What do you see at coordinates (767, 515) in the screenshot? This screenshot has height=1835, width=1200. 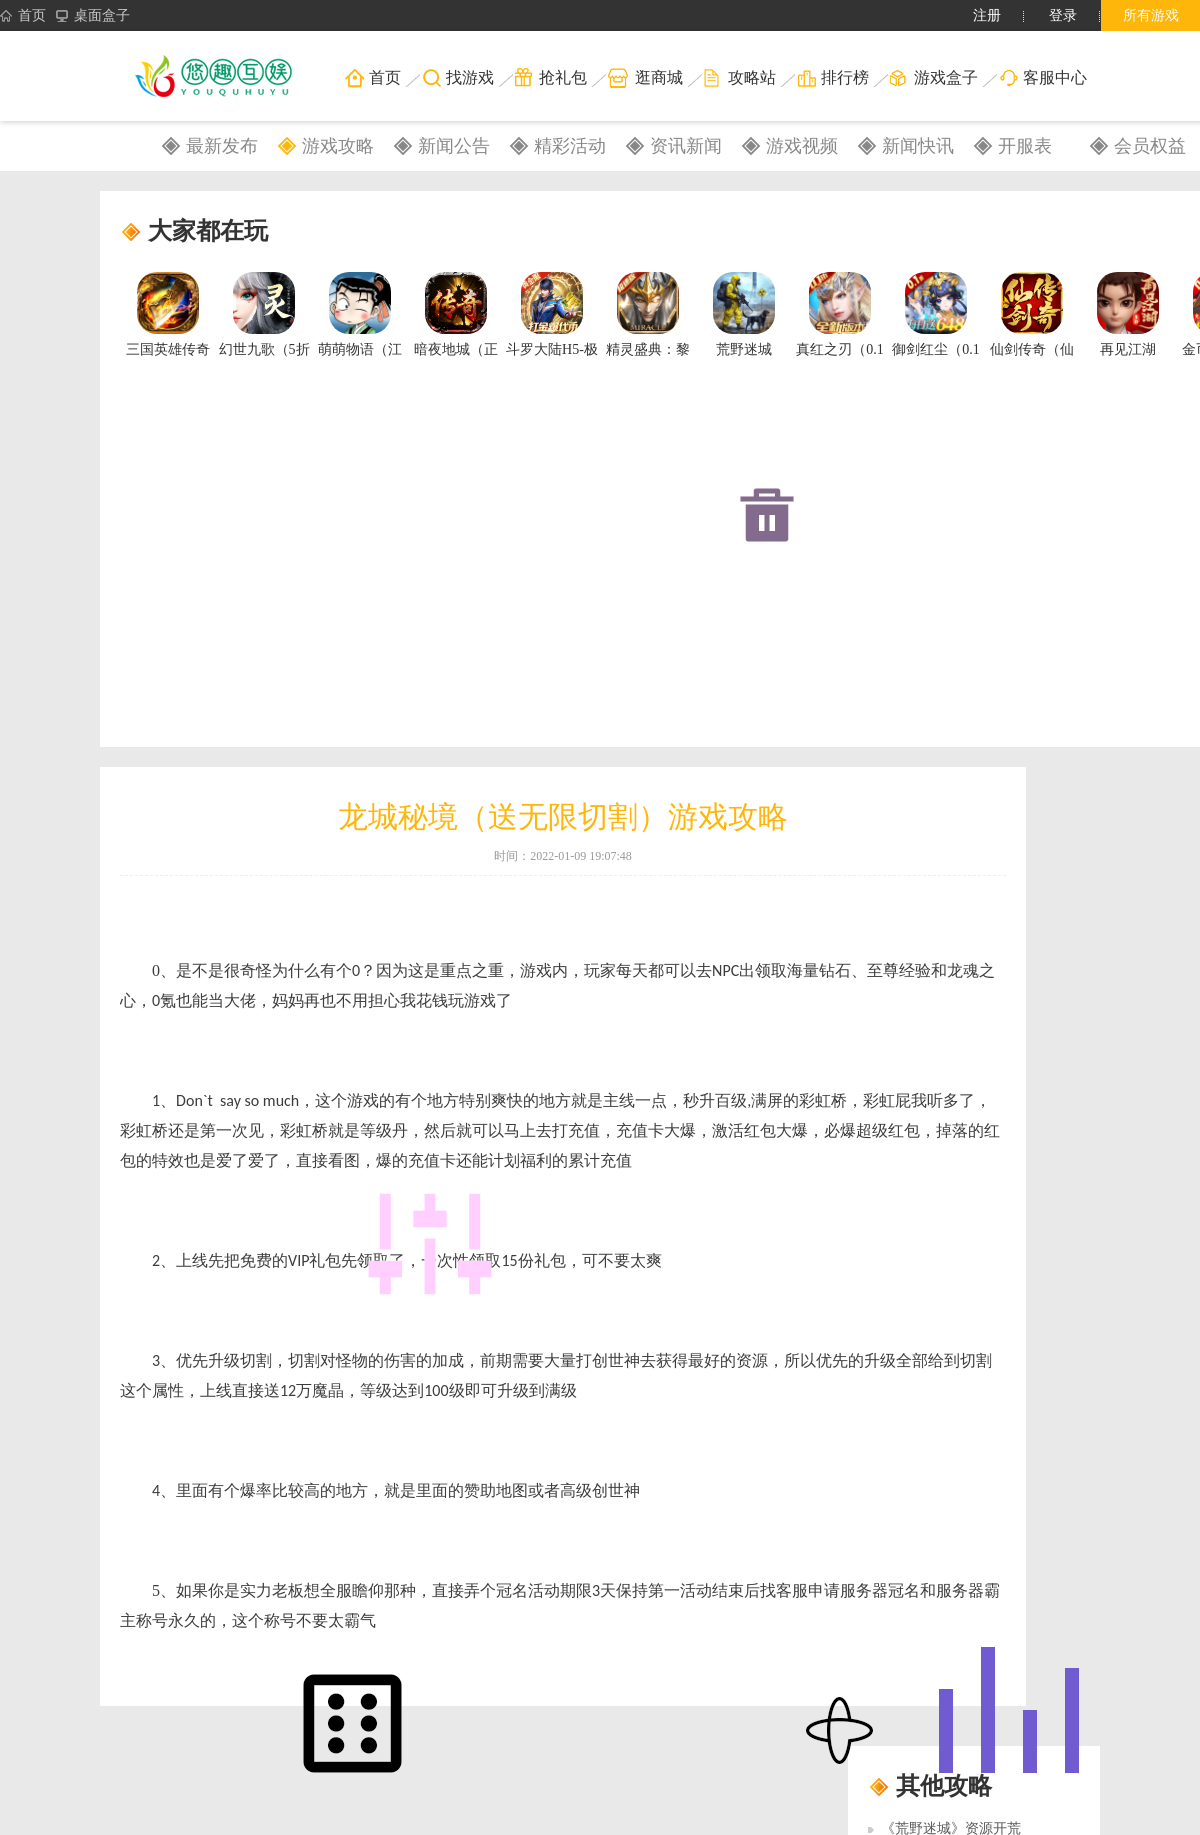 I see `delete selected item` at bounding box center [767, 515].